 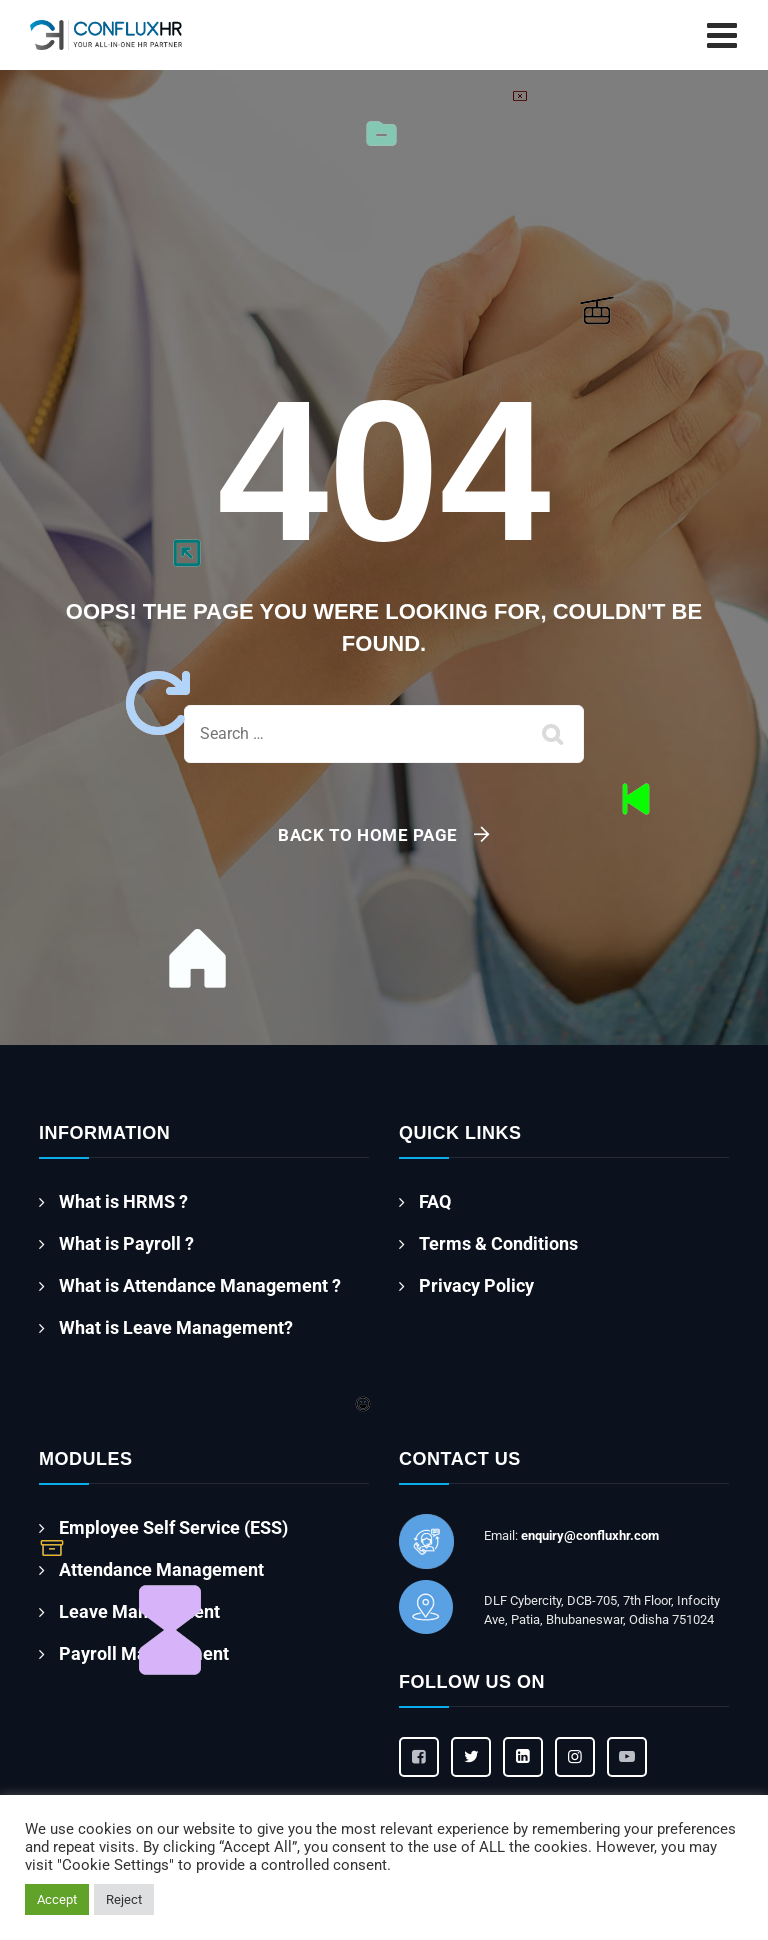 What do you see at coordinates (158, 703) in the screenshot?
I see `redo the last action` at bounding box center [158, 703].